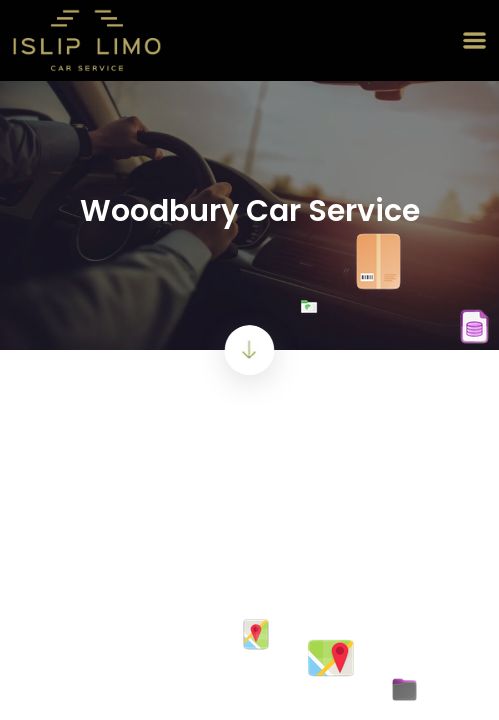 The image size is (499, 720). I want to click on open a database template file, so click(474, 326).